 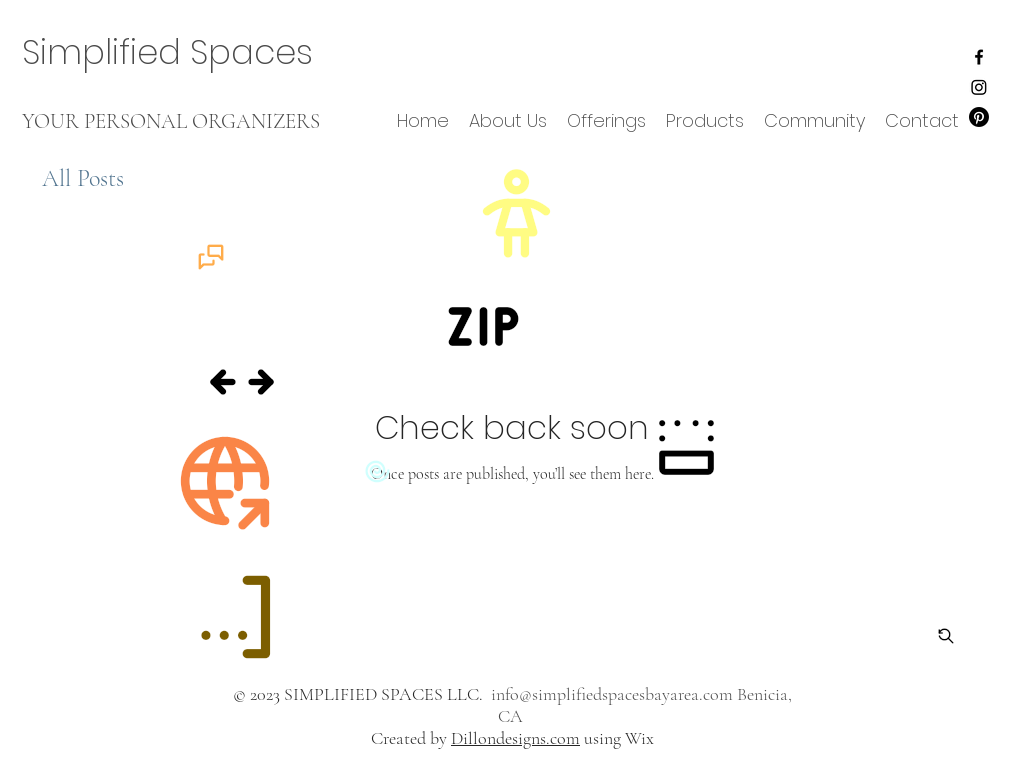 I want to click on compress files into a zip archive, so click(x=483, y=326).